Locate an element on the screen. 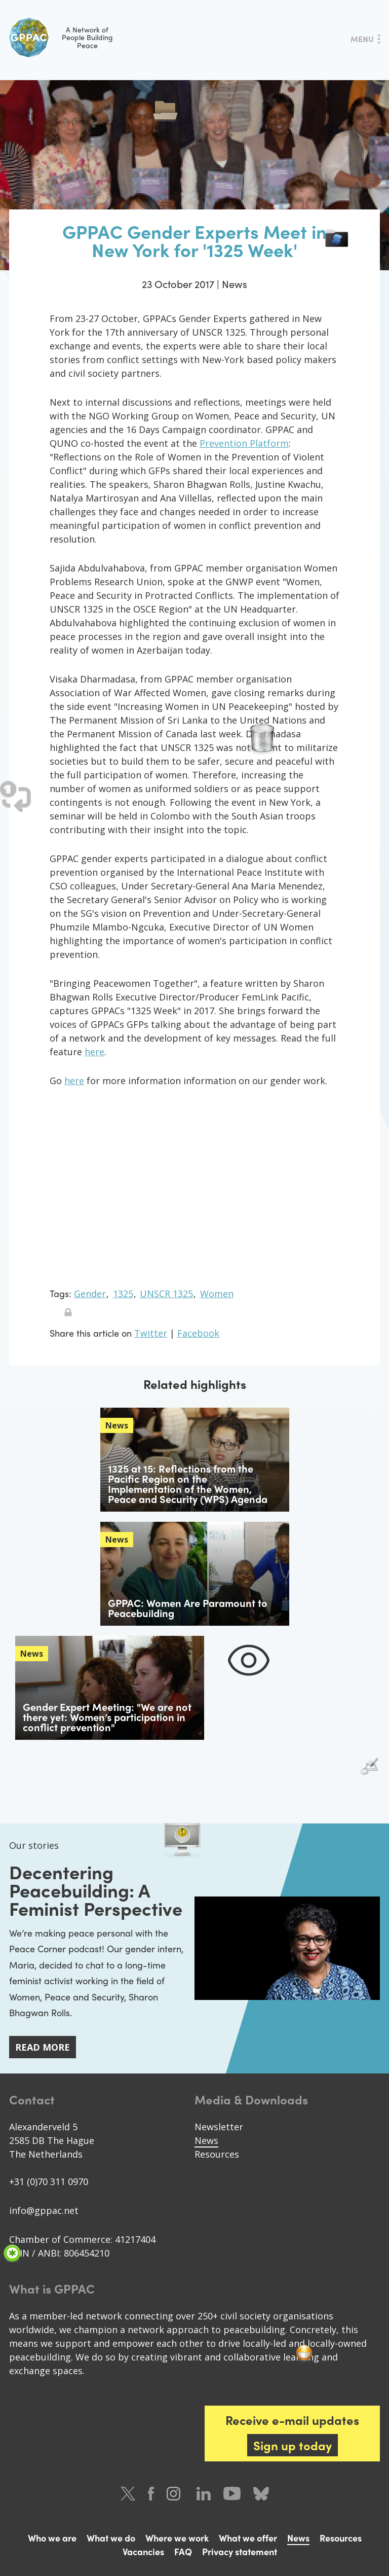 The width and height of the screenshot is (389, 2576). lock your screen is located at coordinates (182, 1839).